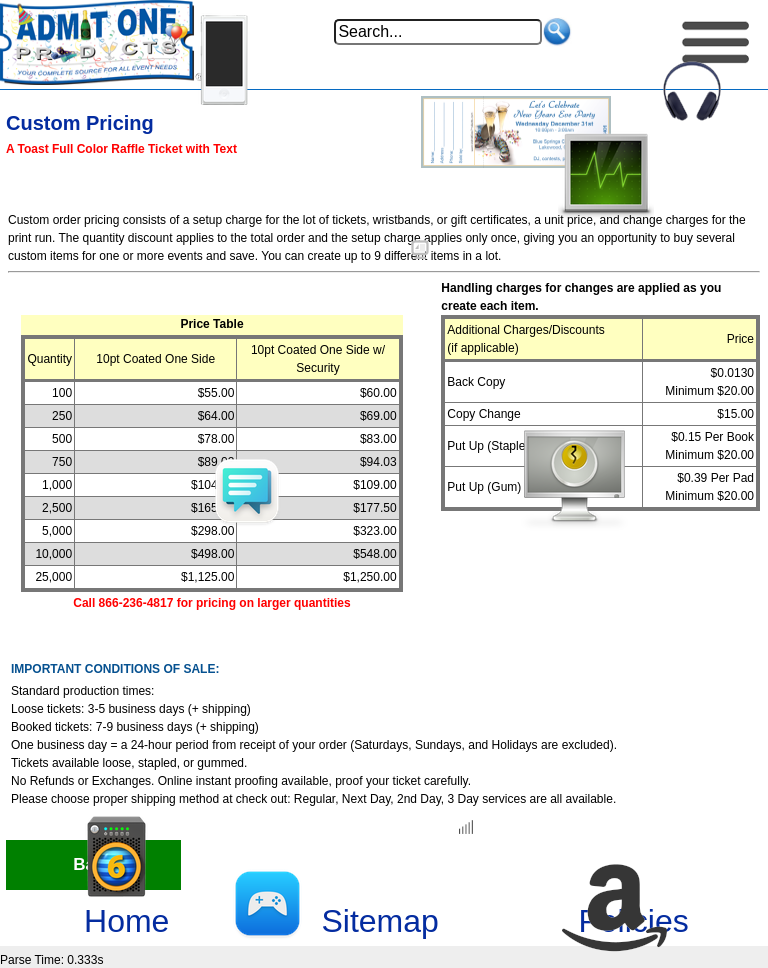  Describe the element at coordinates (224, 60) in the screenshot. I see `iPod nano device connected` at that location.